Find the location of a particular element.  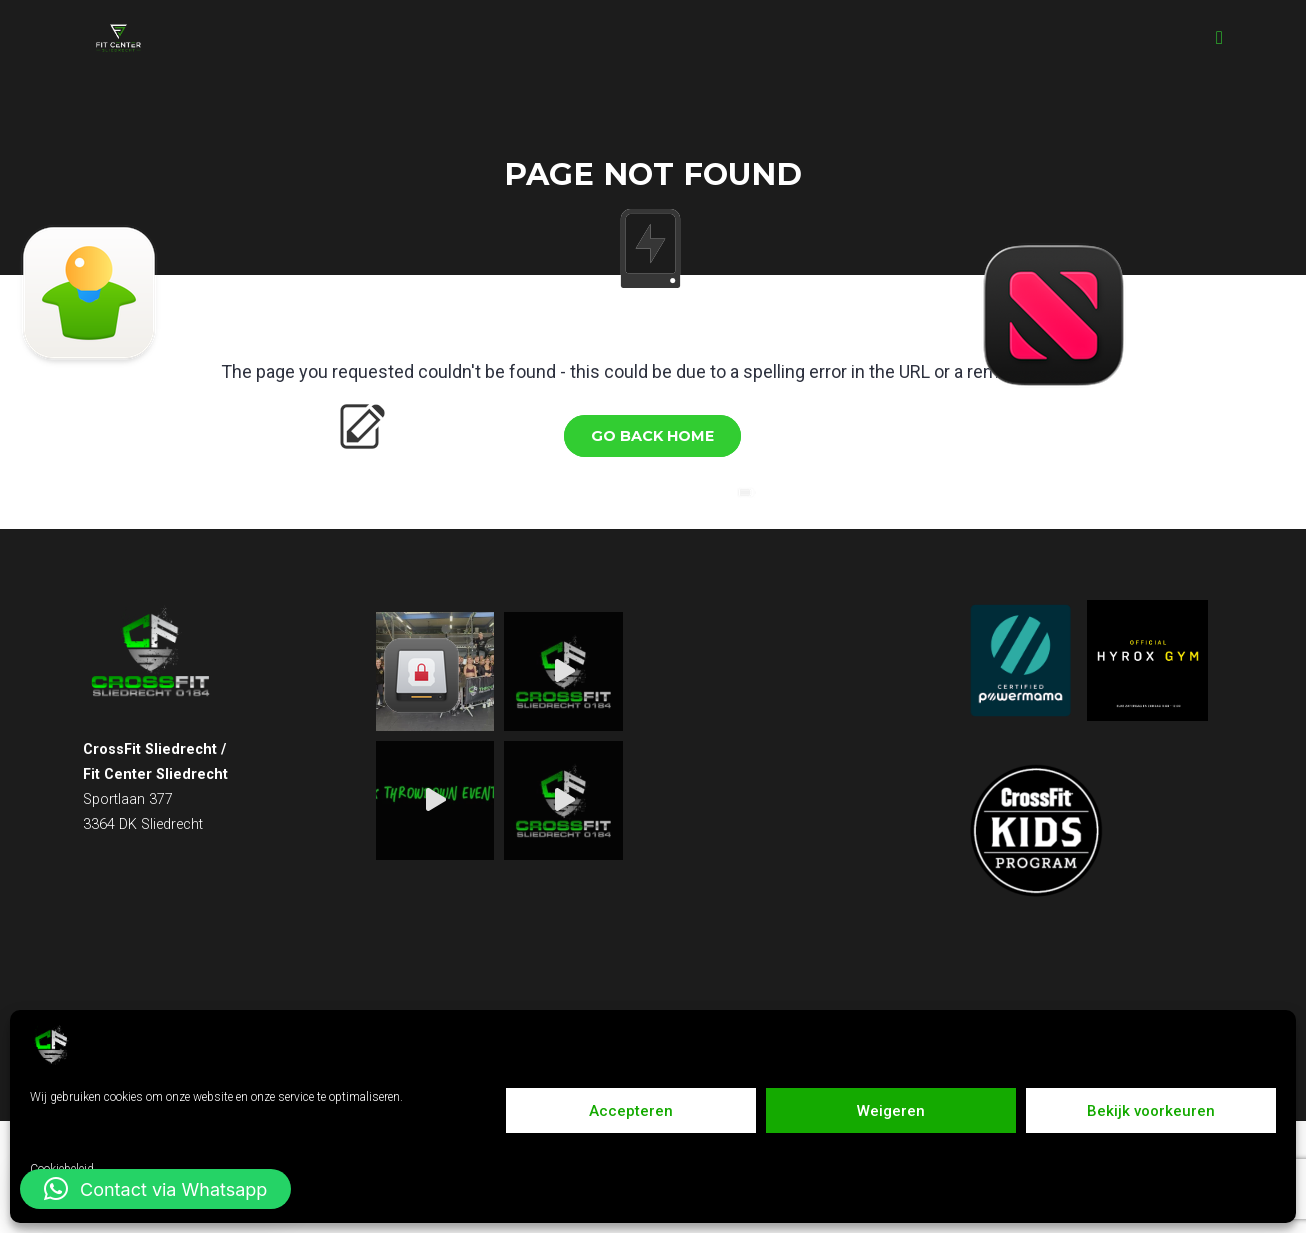

indicates uninterruptible power supply (UPS) device connected is located at coordinates (650, 248).